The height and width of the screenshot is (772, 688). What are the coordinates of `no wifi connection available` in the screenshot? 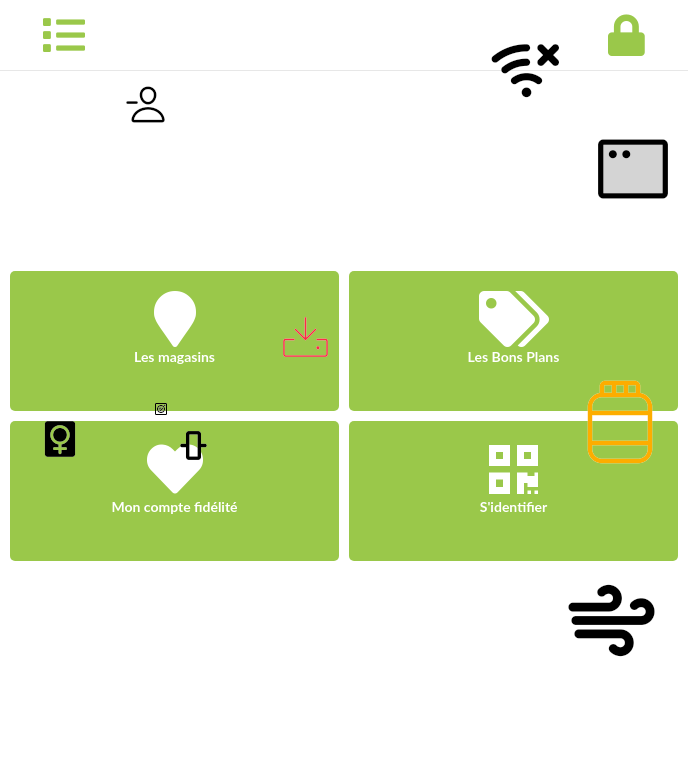 It's located at (526, 69).